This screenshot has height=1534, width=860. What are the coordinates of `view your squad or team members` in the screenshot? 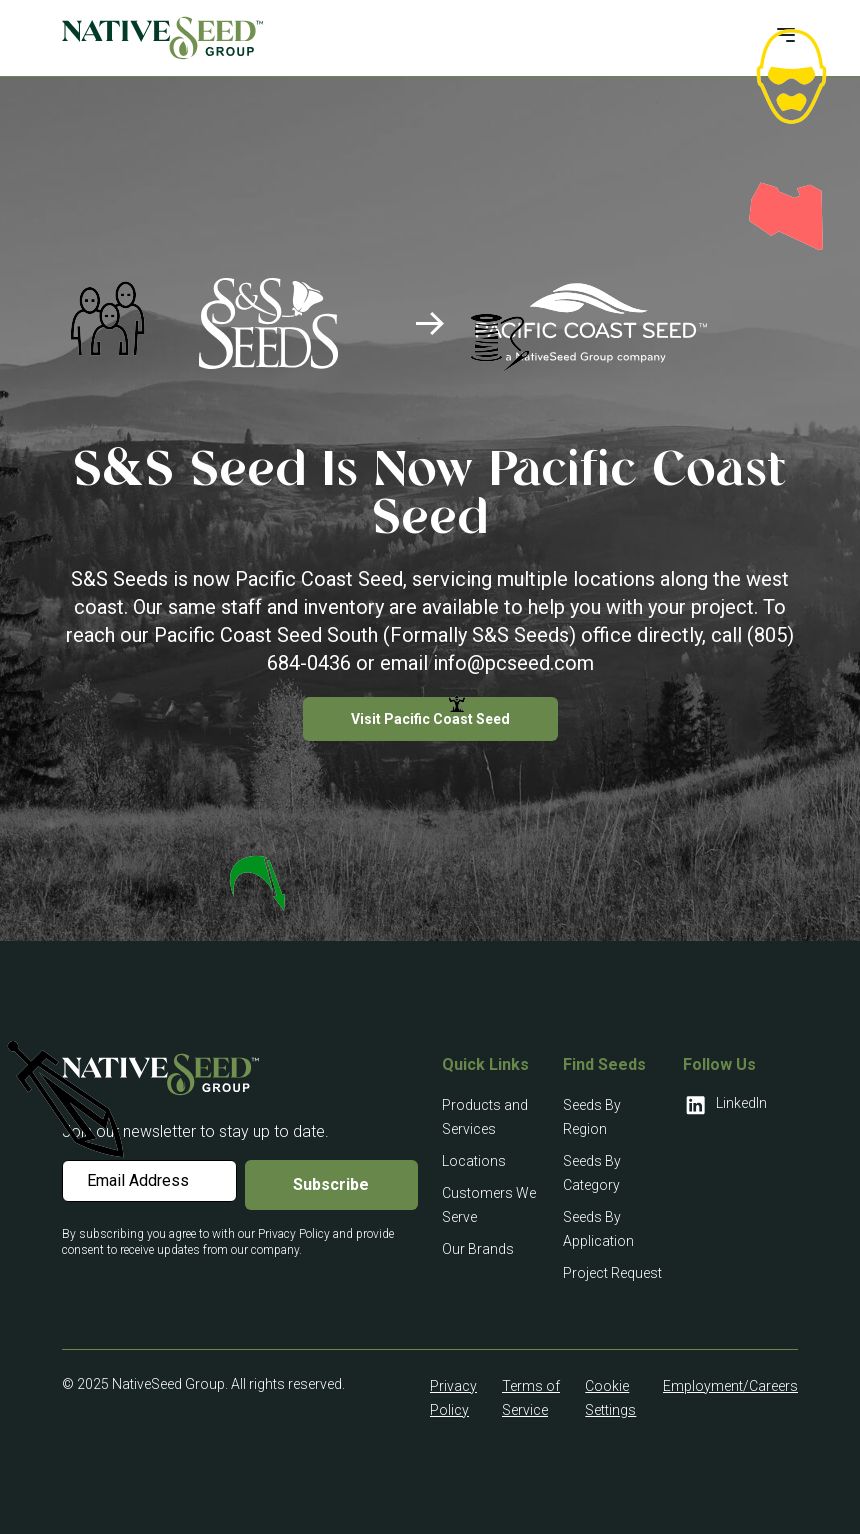 It's located at (108, 318).